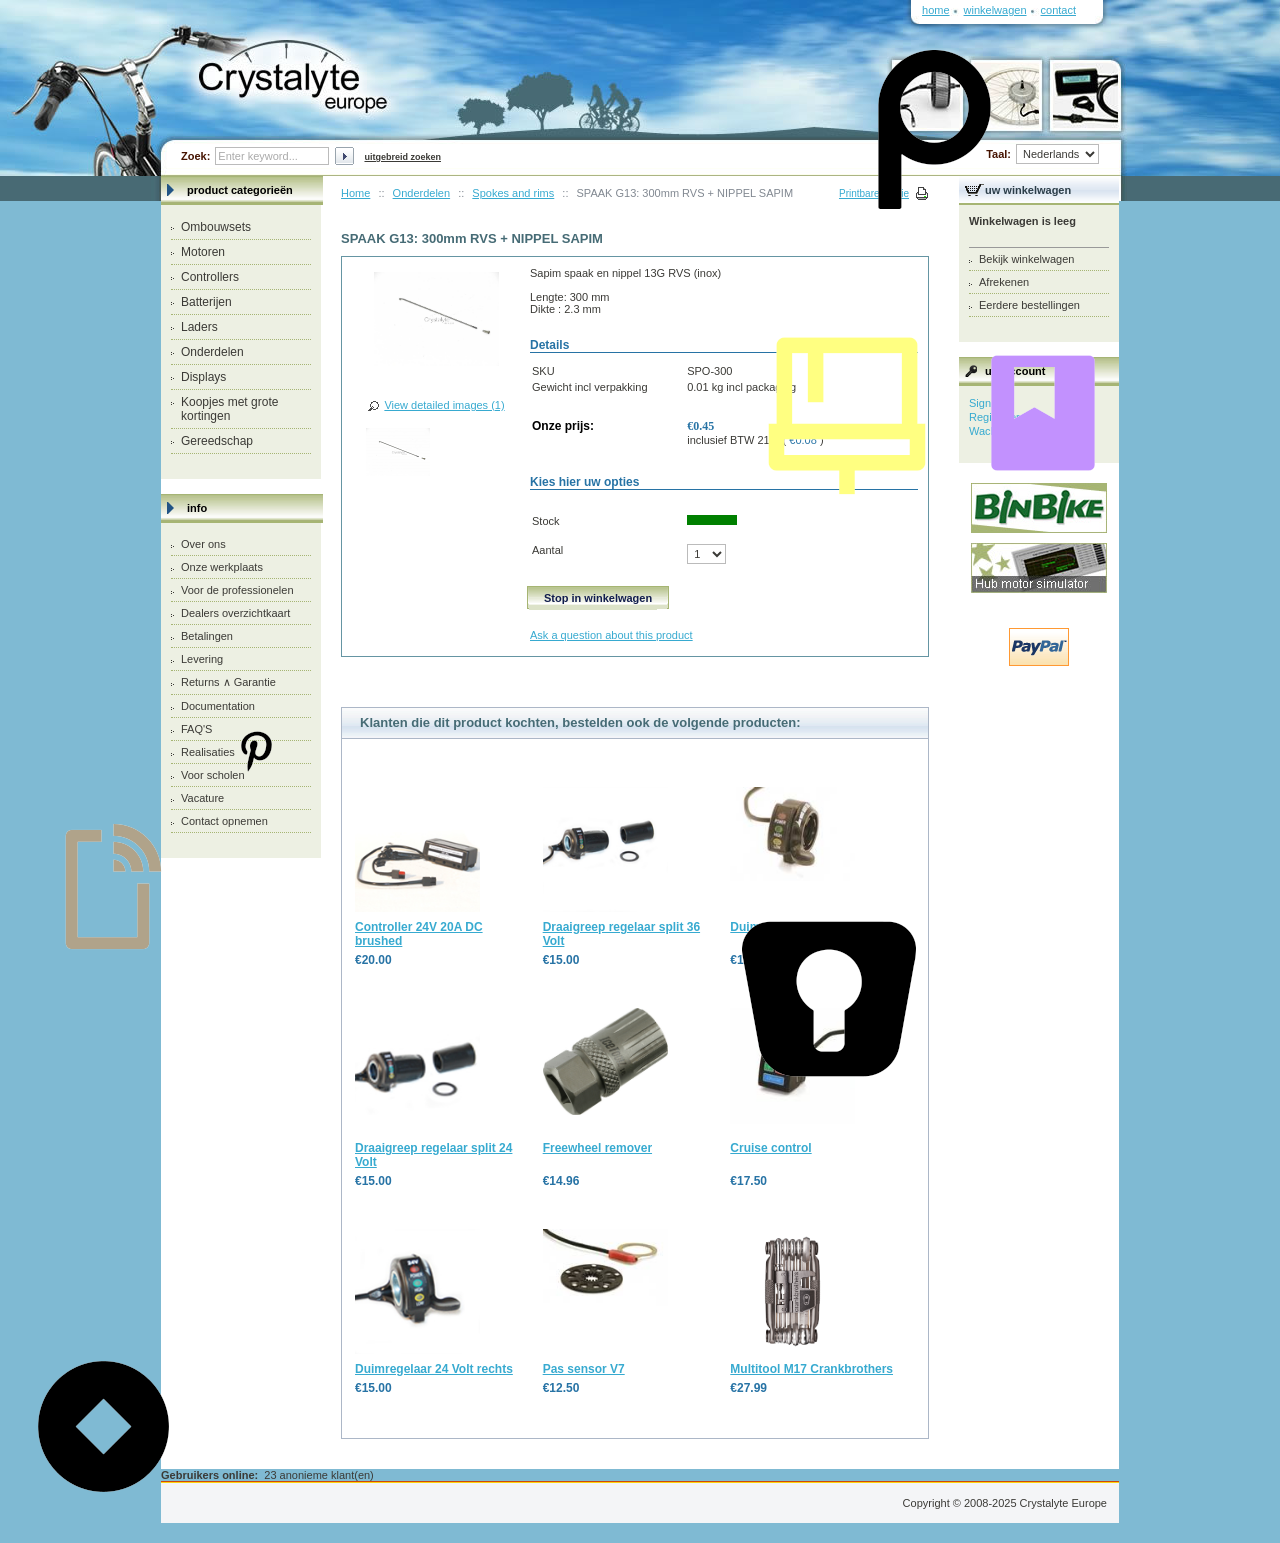  What do you see at coordinates (829, 999) in the screenshot?
I see `open enpass password manager` at bounding box center [829, 999].